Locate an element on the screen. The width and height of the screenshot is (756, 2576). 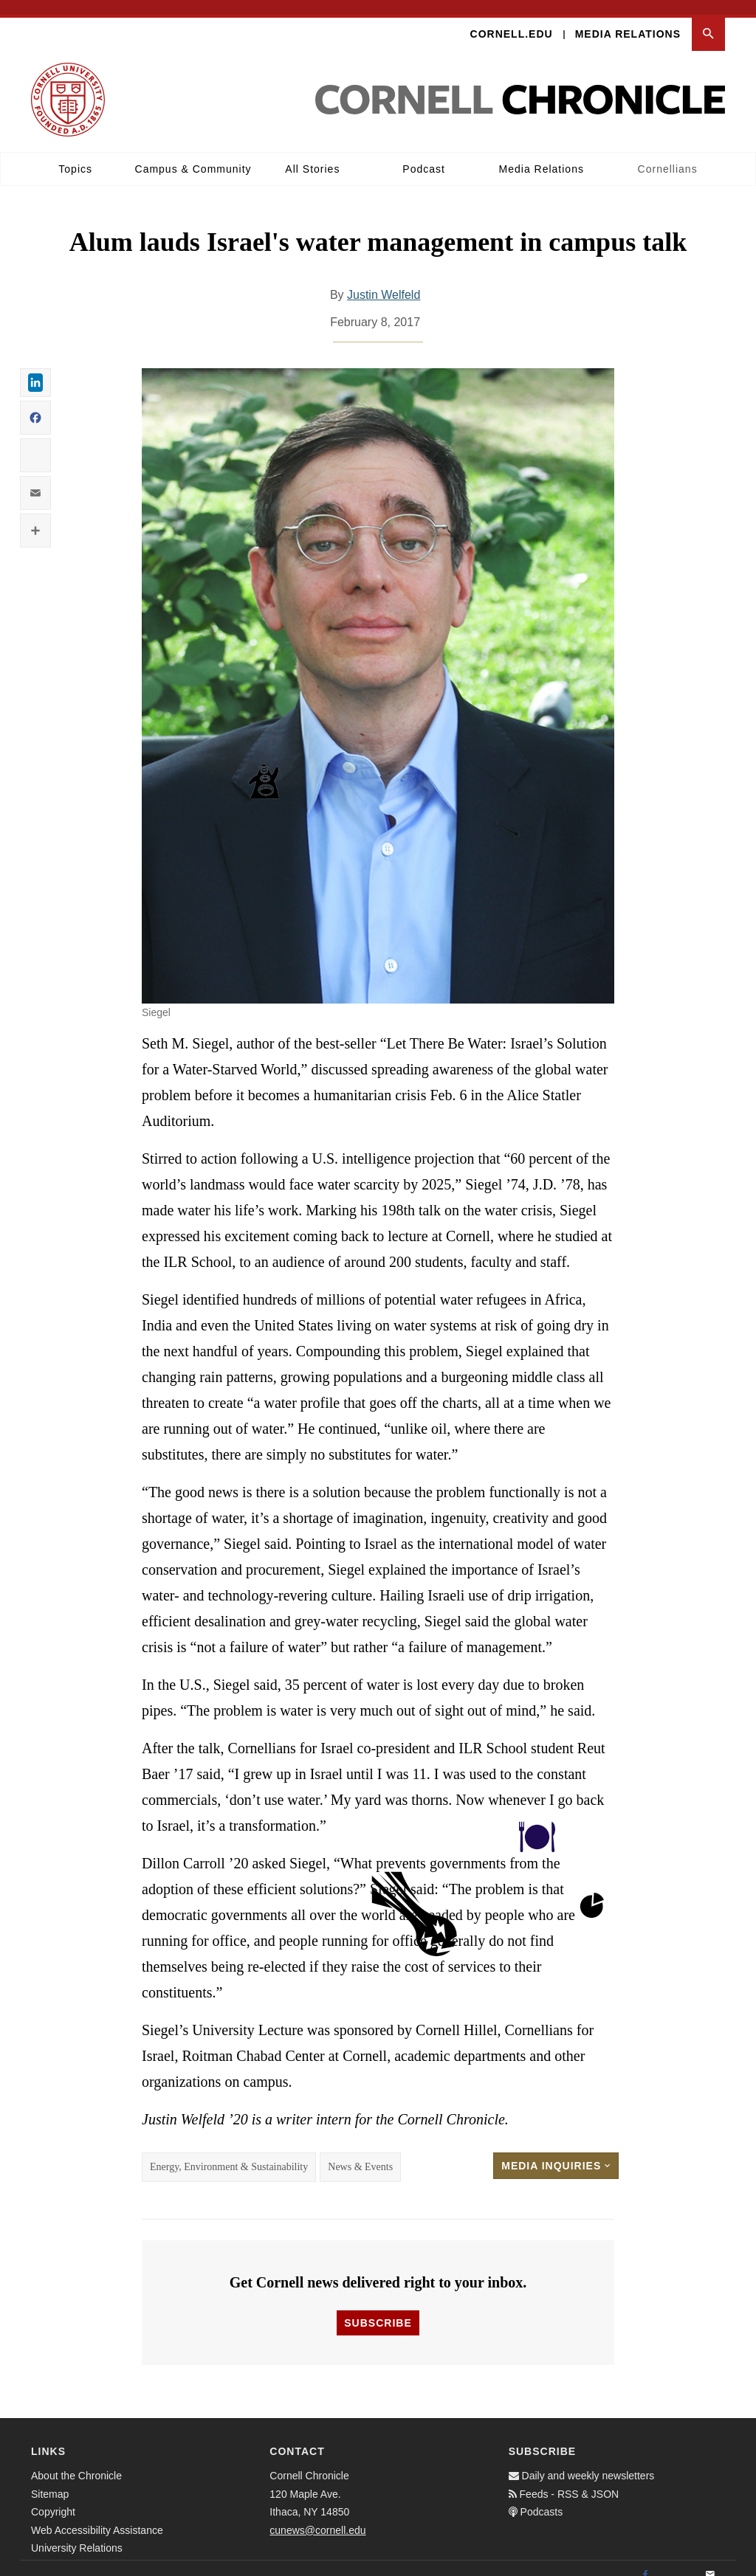
indicates incoming threat or danger event in game is located at coordinates (414, 1914).